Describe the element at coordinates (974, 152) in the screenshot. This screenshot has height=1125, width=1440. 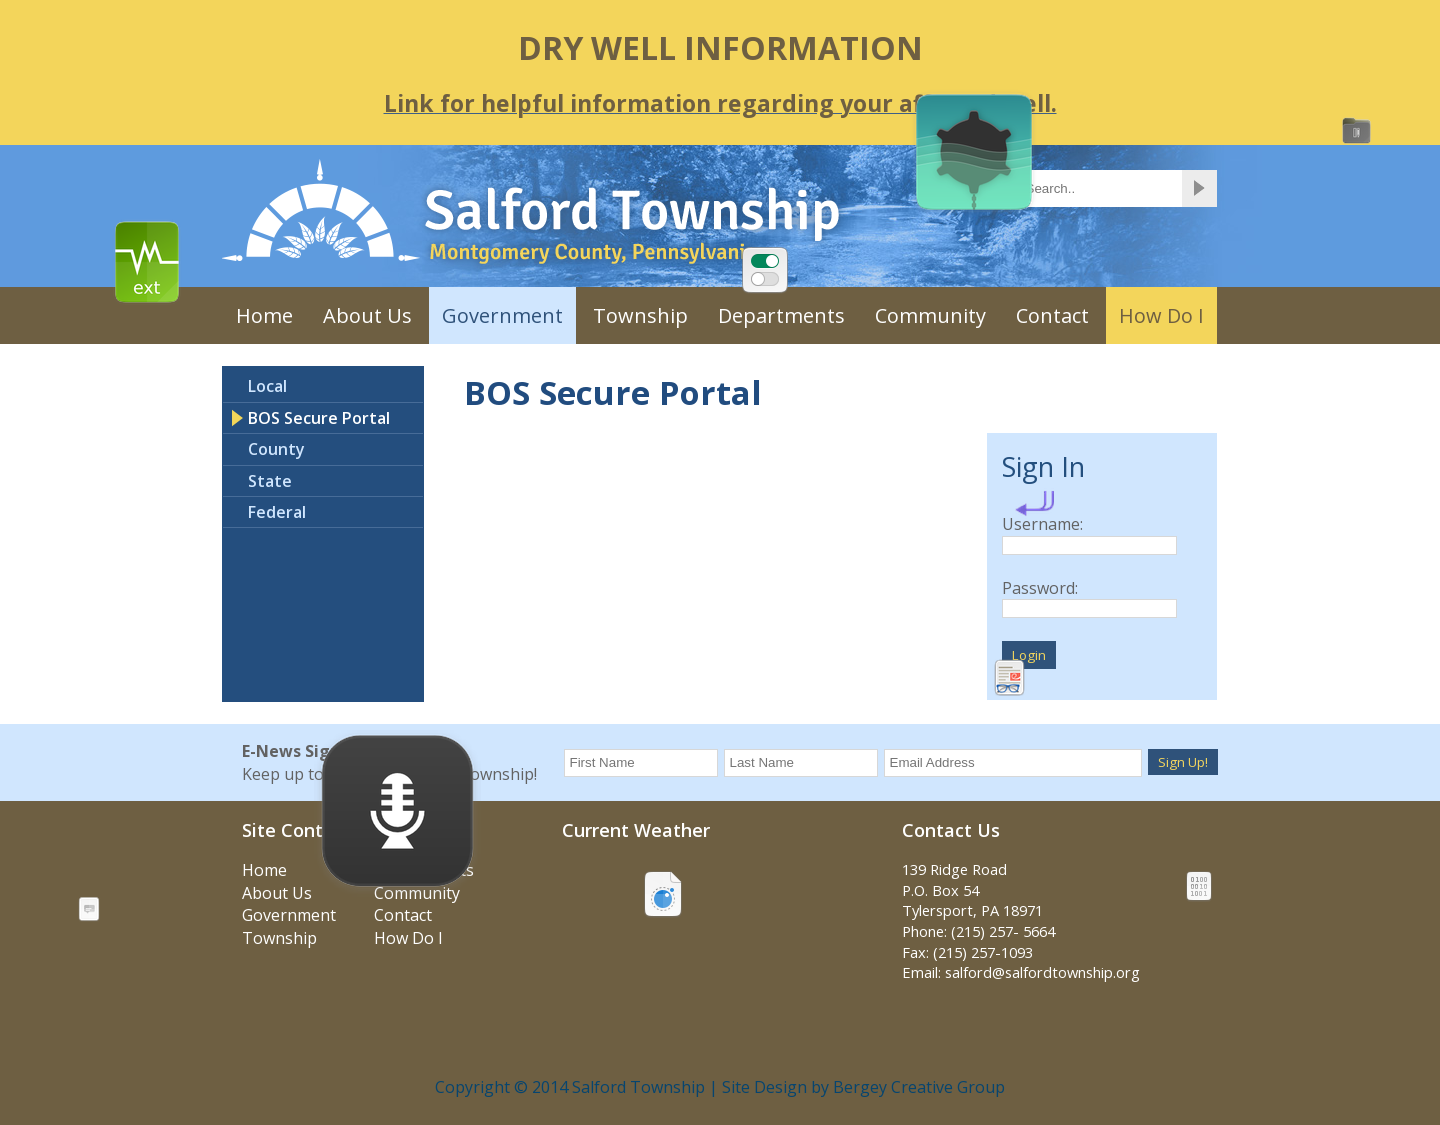
I see `launch the minesweeper game` at that location.